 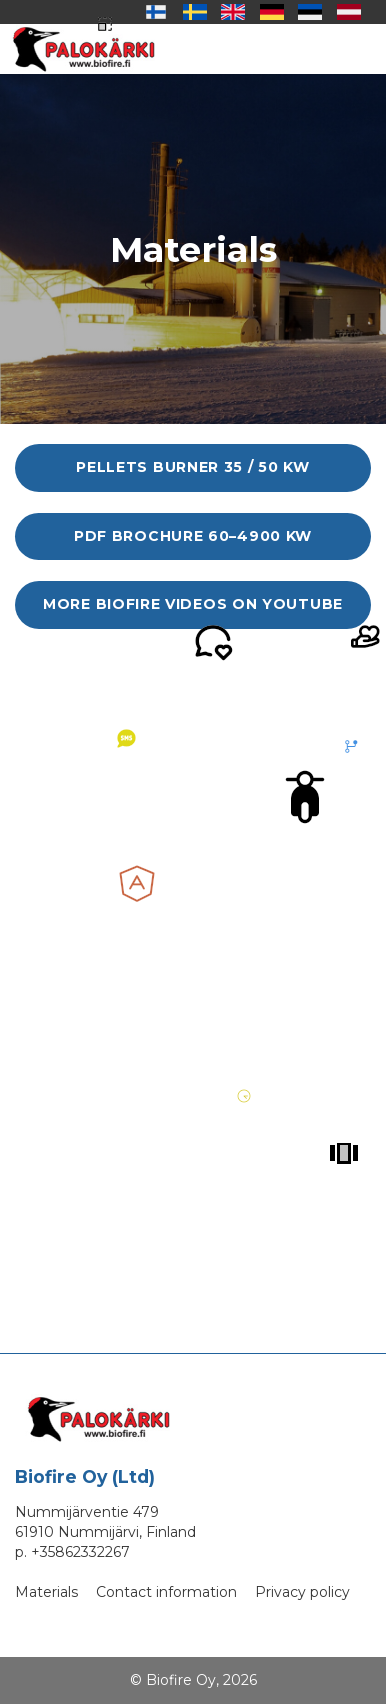 What do you see at coordinates (244, 1096) in the screenshot?
I see `view afternoon schedule or events` at bounding box center [244, 1096].